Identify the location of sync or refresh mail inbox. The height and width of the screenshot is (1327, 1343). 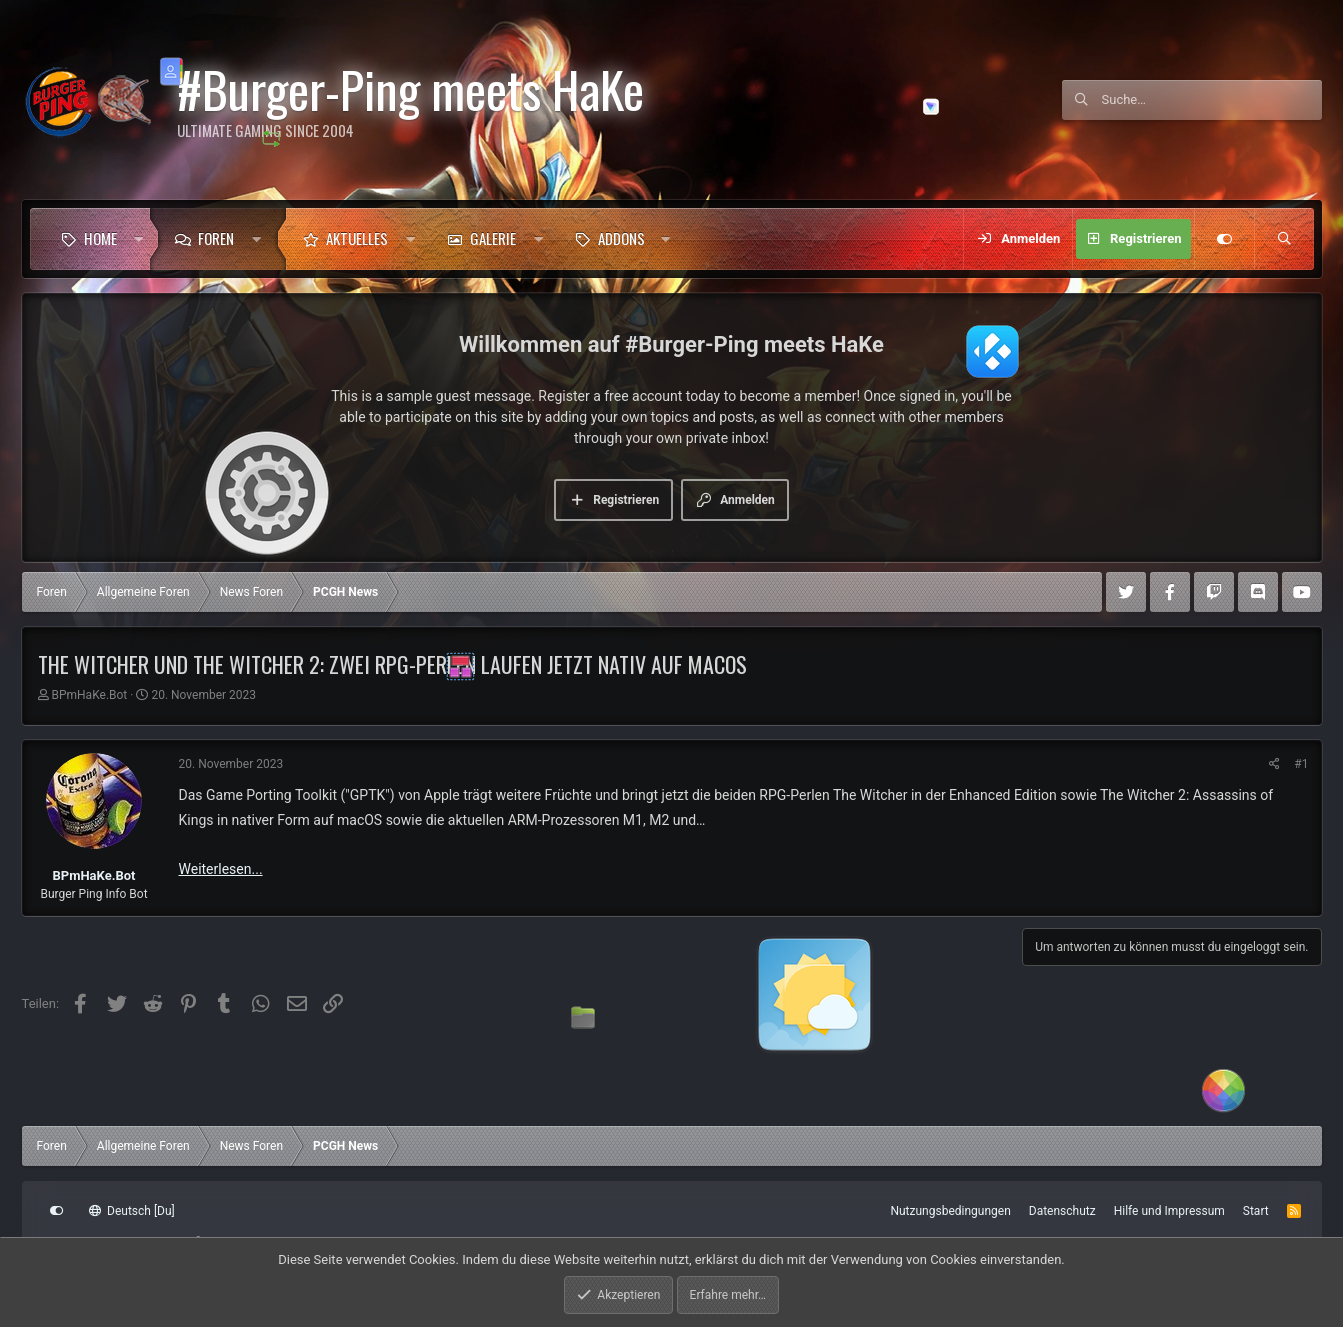
(271, 138).